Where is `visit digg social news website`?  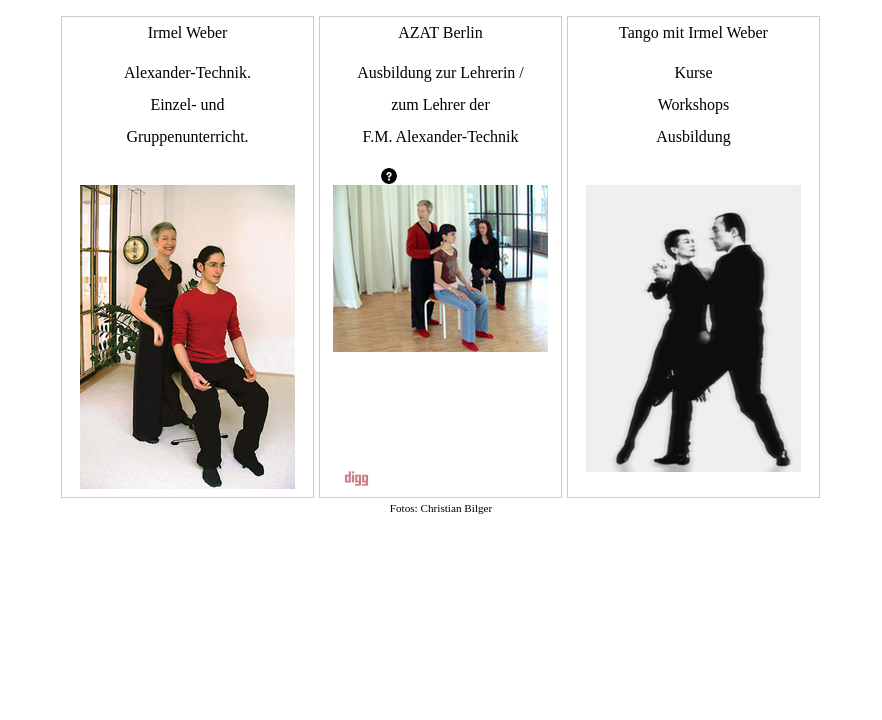
visit digg social news website is located at coordinates (356, 478).